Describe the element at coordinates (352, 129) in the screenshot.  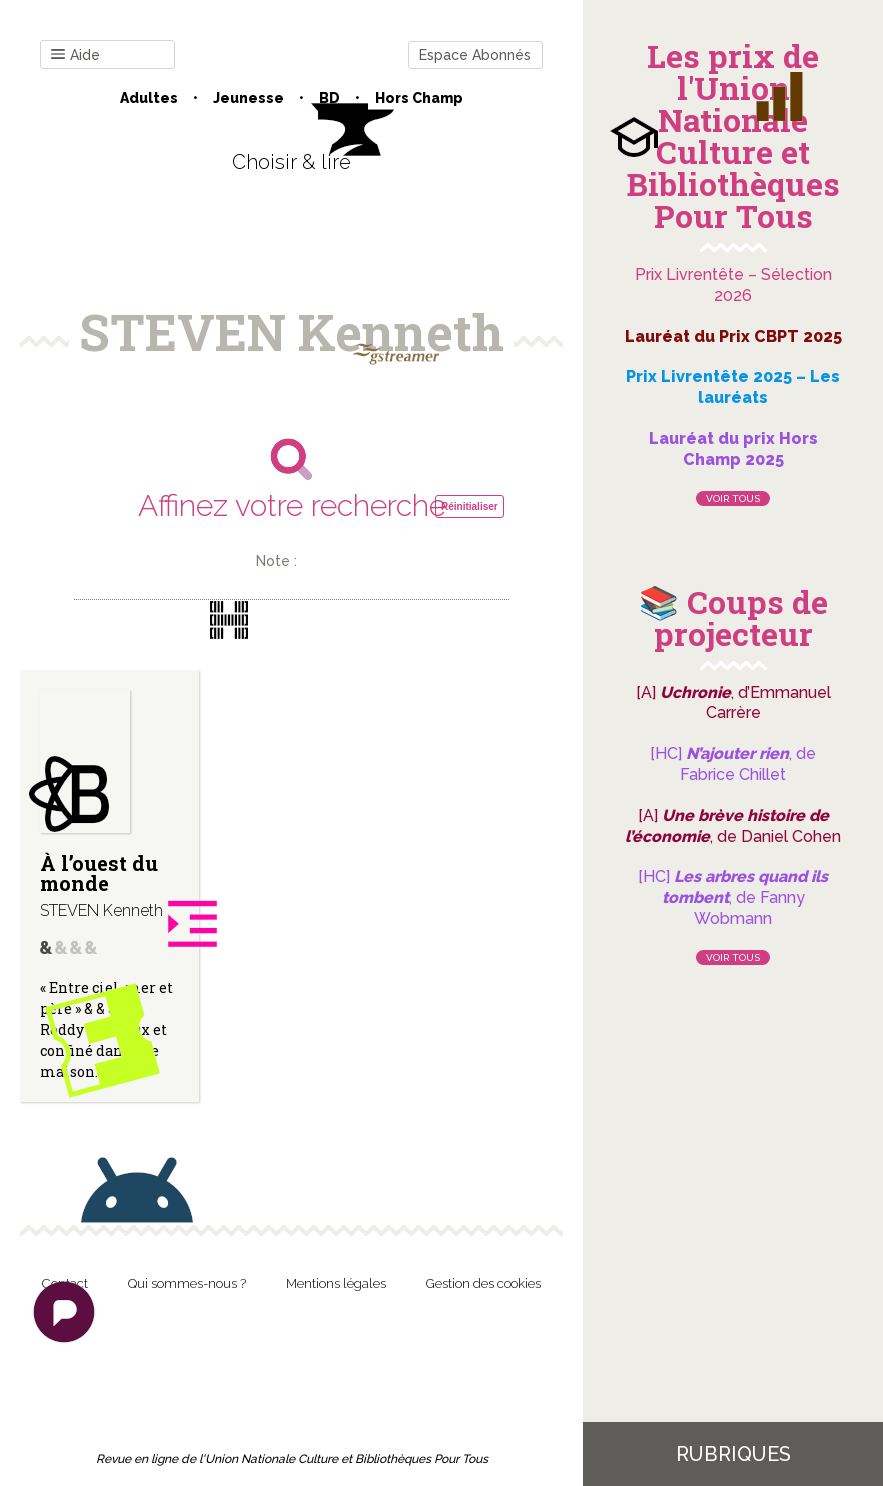
I see `visit curseforge for game mods and addons` at that location.